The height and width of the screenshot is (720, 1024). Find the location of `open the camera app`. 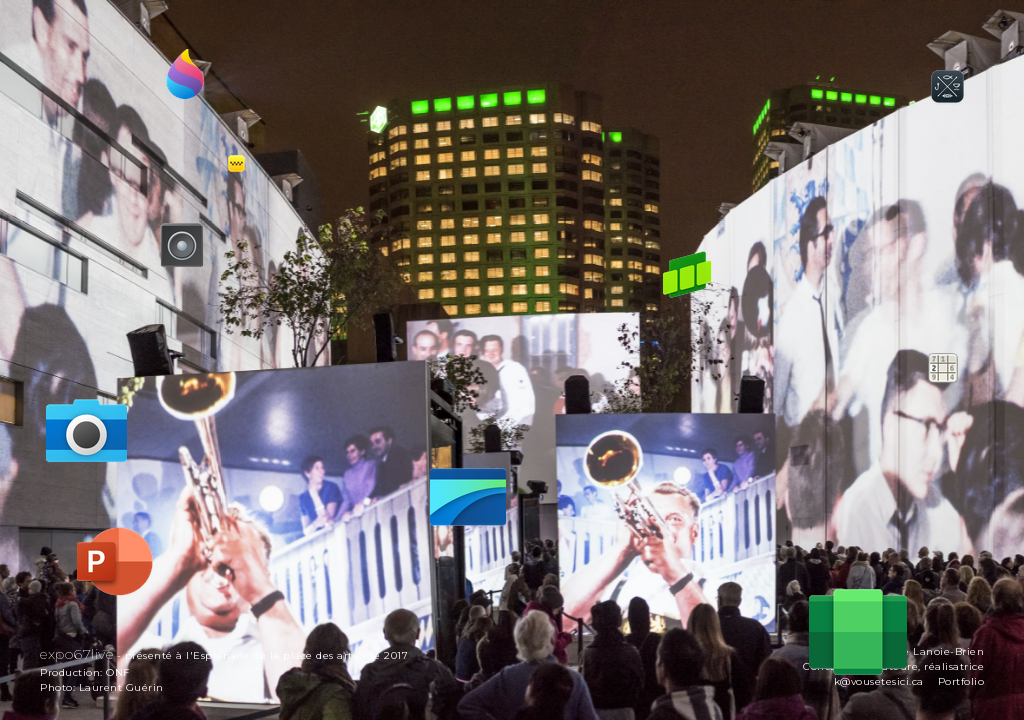

open the camera app is located at coordinates (86, 431).